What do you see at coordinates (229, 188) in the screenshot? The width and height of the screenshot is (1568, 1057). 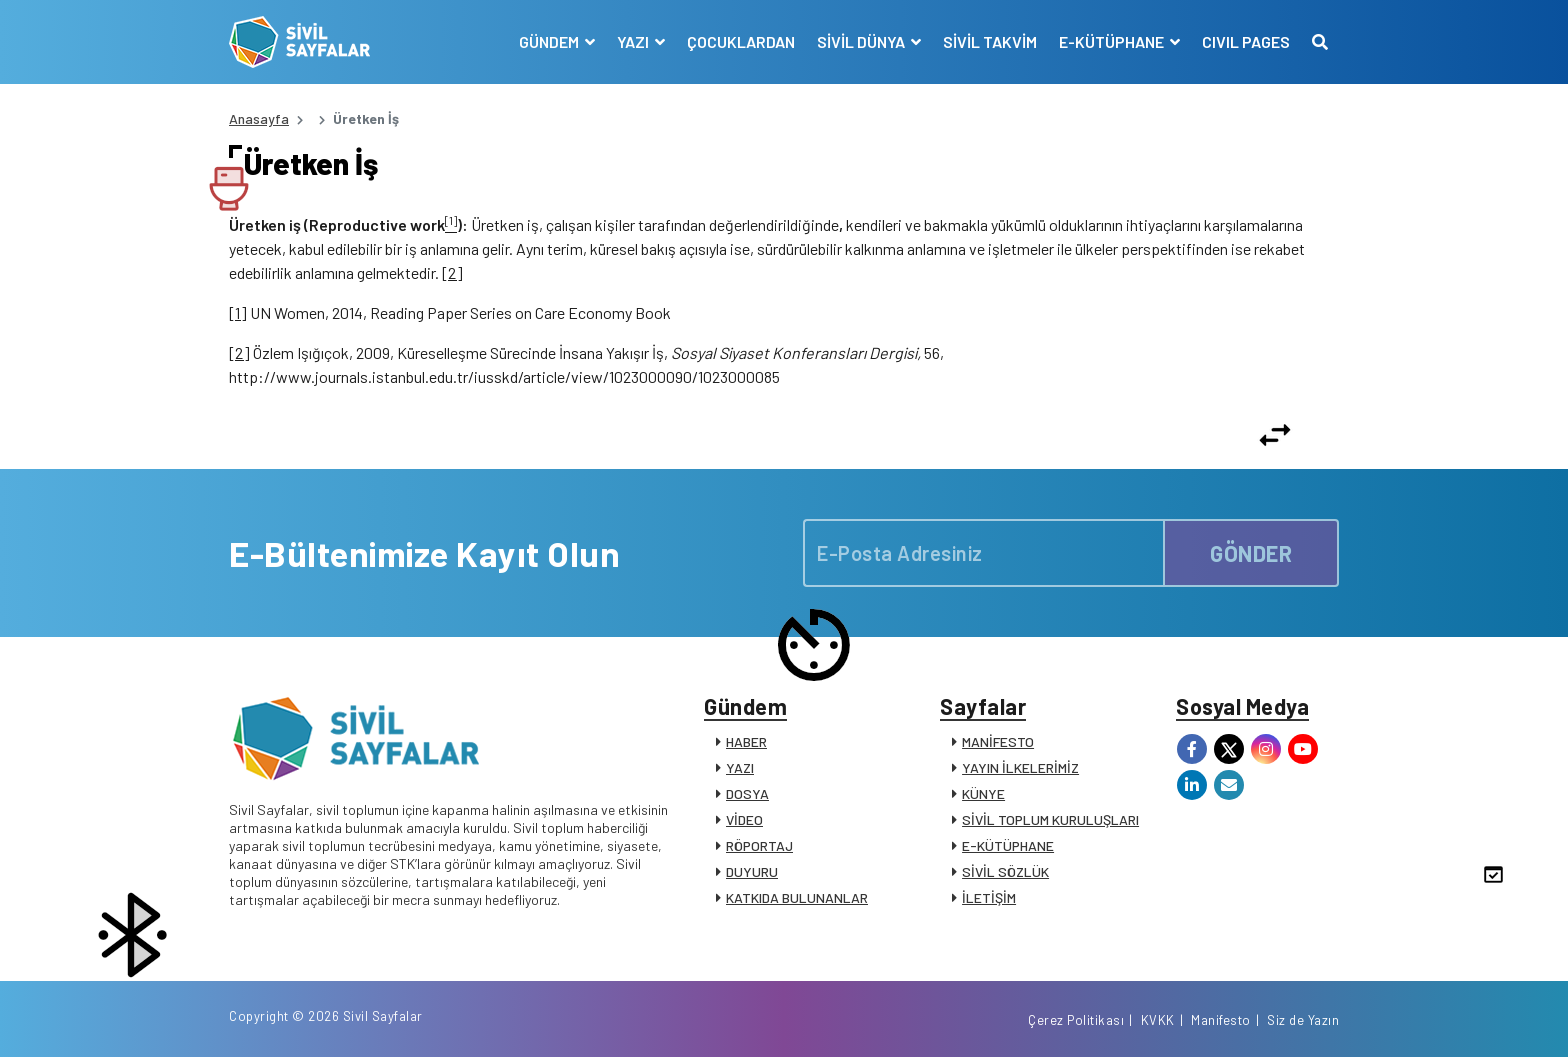 I see `indicates restroom or bathroom location` at bounding box center [229, 188].